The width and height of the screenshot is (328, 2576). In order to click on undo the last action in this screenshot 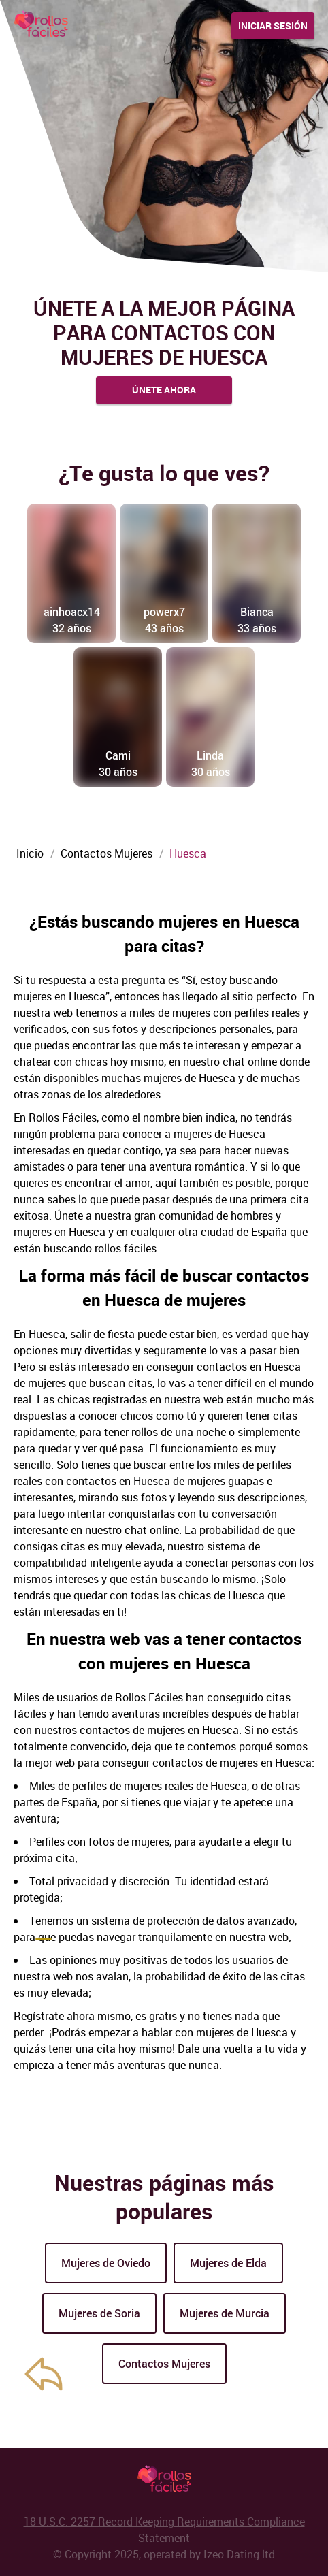, I will do `click(44, 2374)`.